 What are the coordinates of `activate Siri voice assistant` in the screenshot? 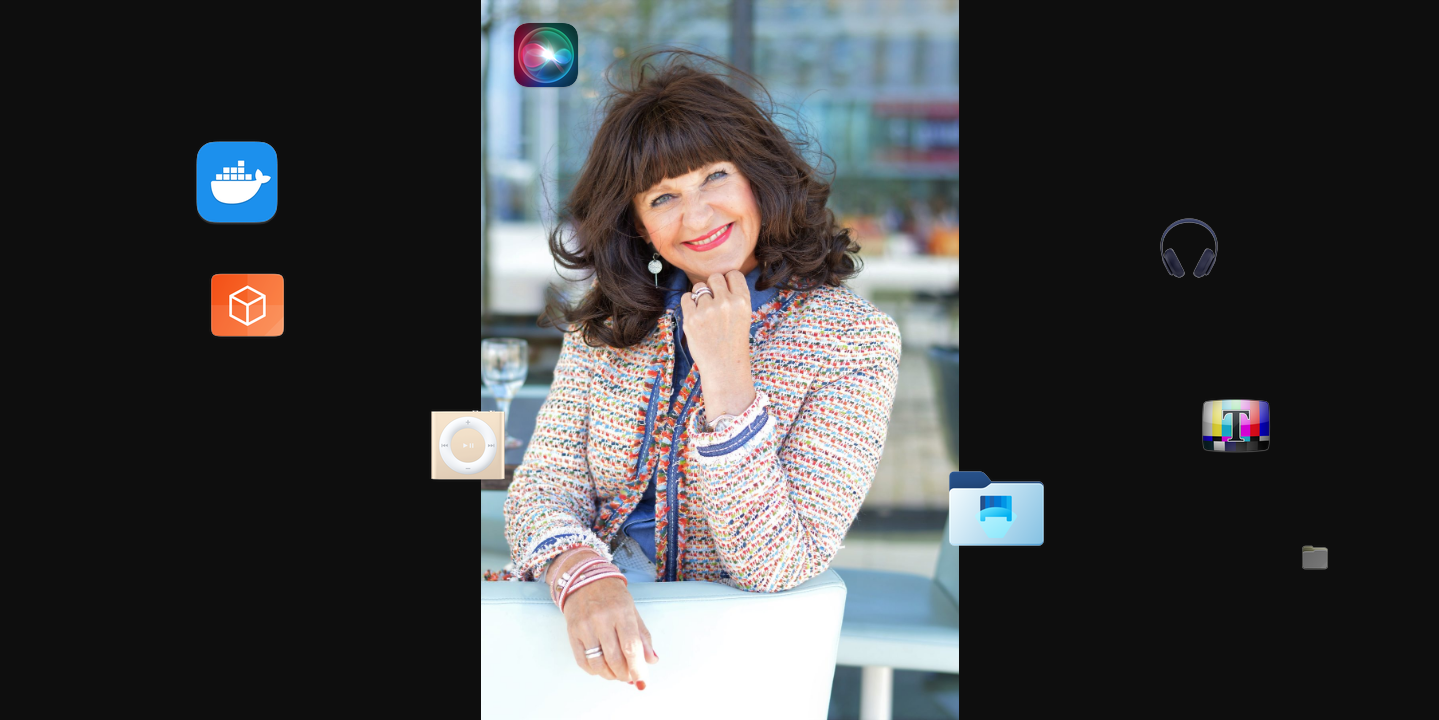 It's located at (546, 55).